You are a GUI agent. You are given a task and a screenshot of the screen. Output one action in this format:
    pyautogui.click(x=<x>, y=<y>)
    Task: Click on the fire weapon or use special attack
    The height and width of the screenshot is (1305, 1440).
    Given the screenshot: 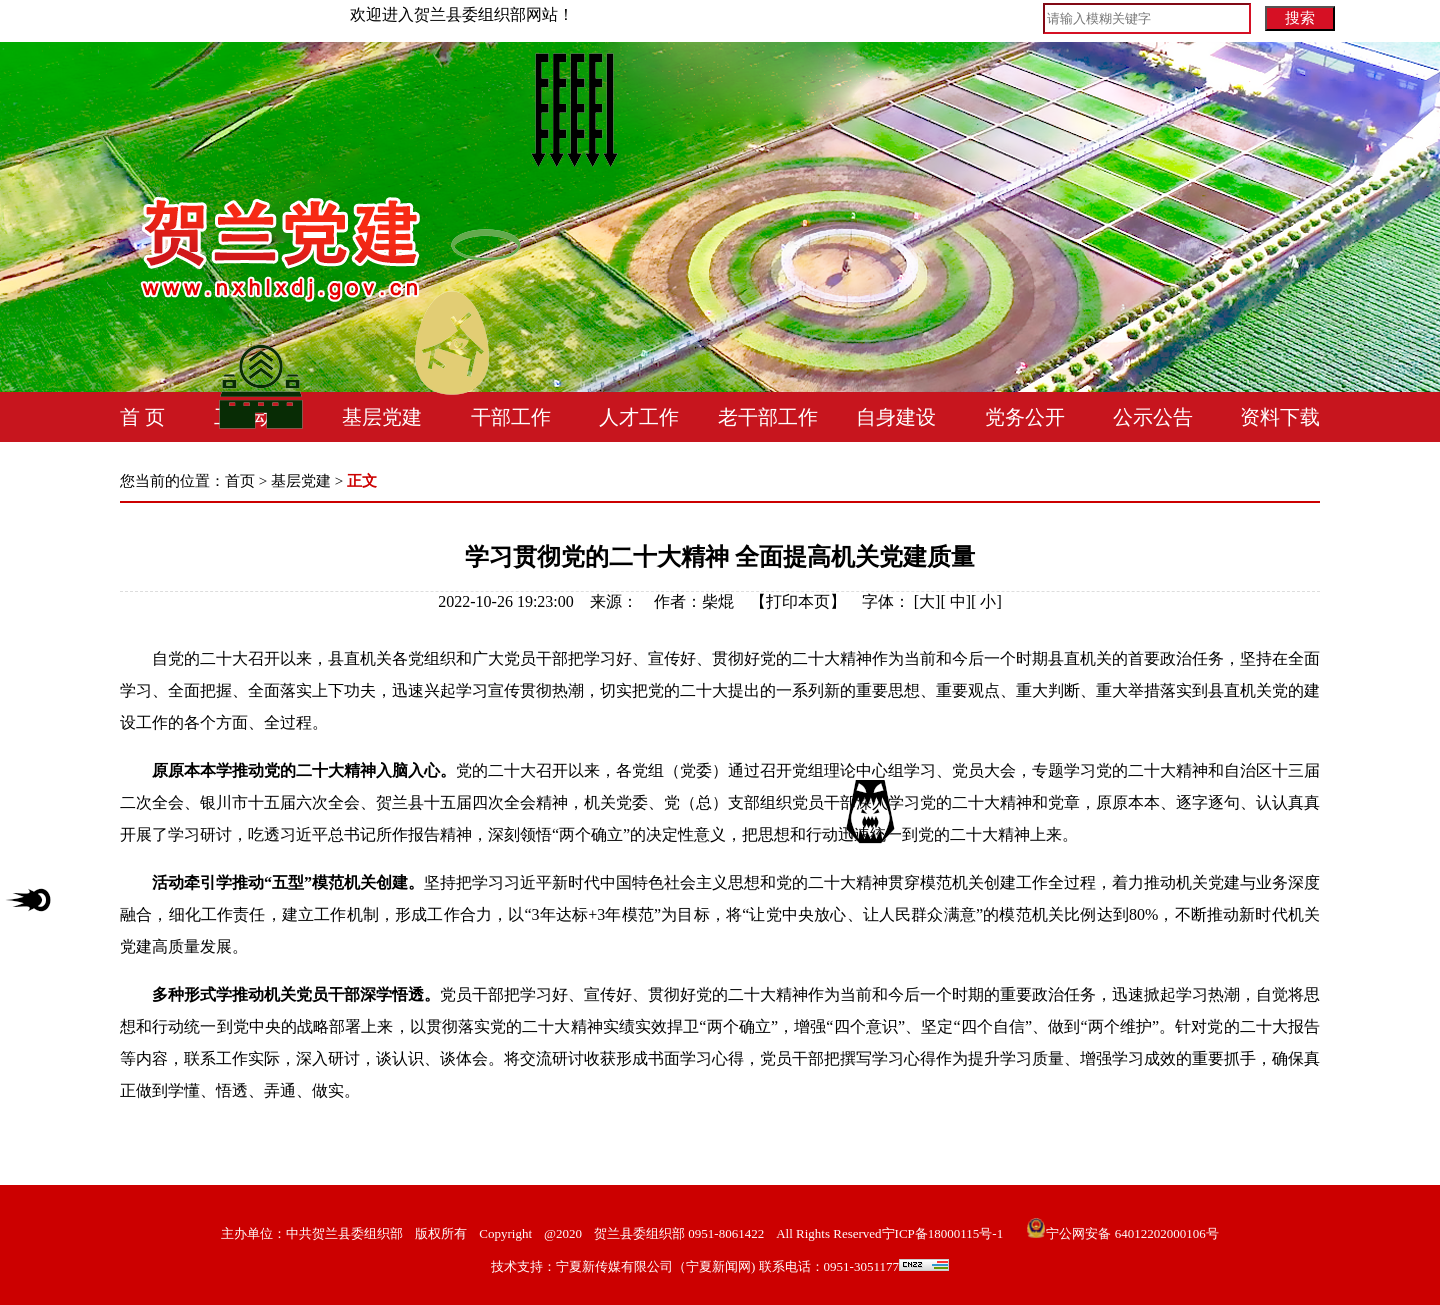 What is the action you would take?
    pyautogui.click(x=28, y=900)
    